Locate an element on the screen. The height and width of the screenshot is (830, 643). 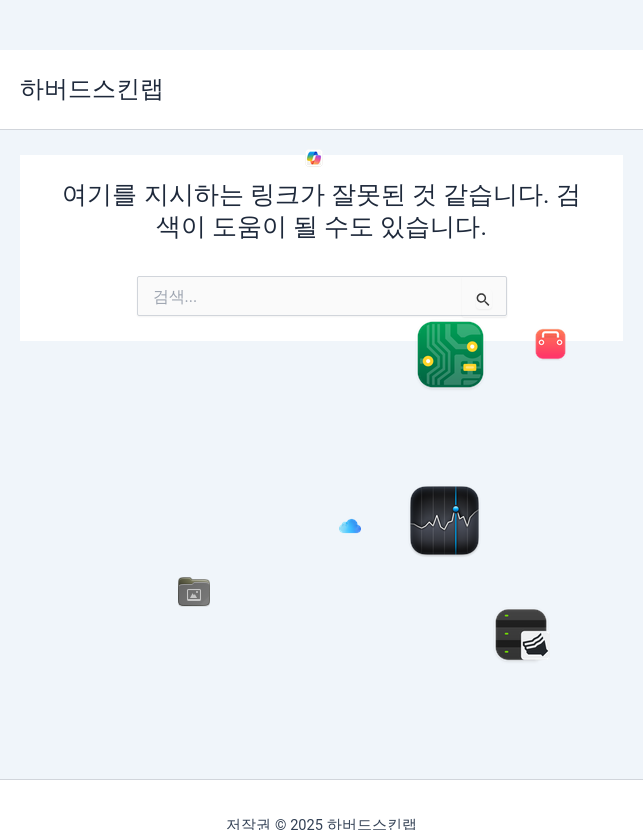
open Microsoft Copilot AI assistant is located at coordinates (314, 158).